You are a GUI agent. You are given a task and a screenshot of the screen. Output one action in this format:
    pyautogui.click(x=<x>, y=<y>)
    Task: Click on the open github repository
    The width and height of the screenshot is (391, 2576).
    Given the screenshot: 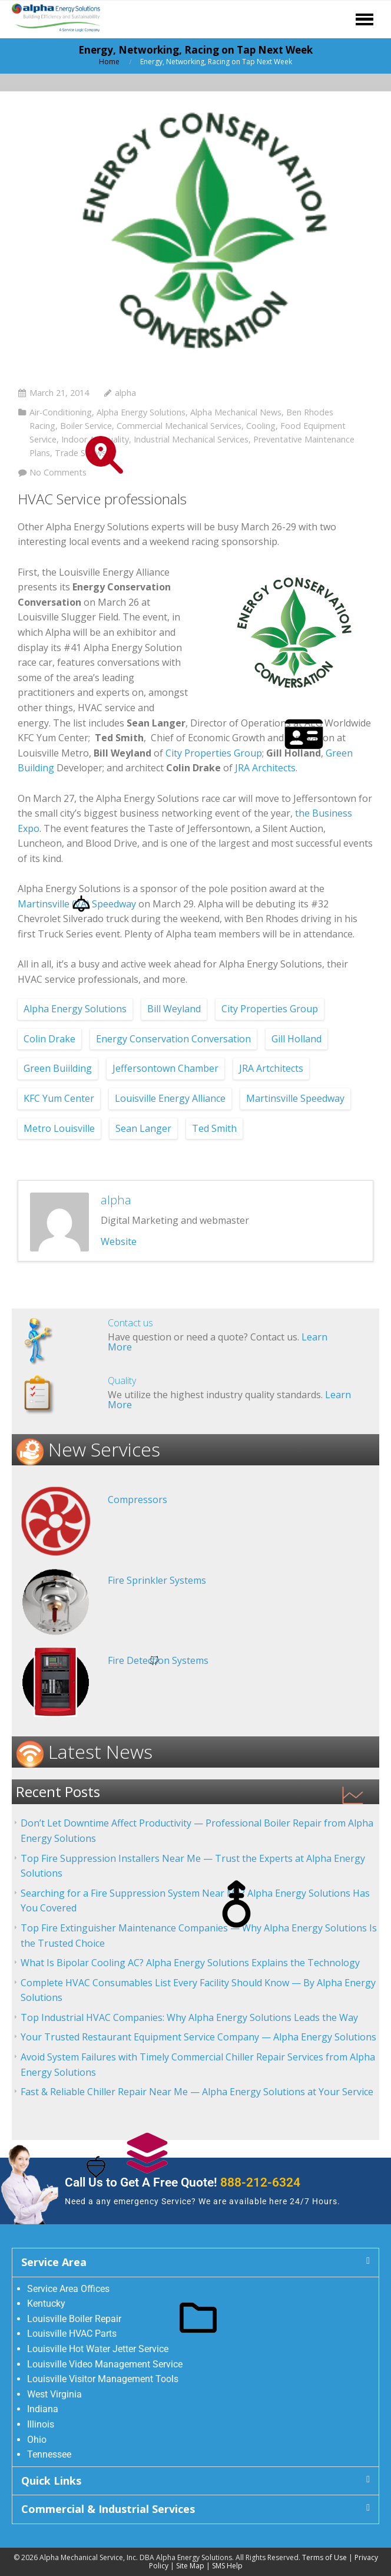 What is the action you would take?
    pyautogui.click(x=154, y=1660)
    